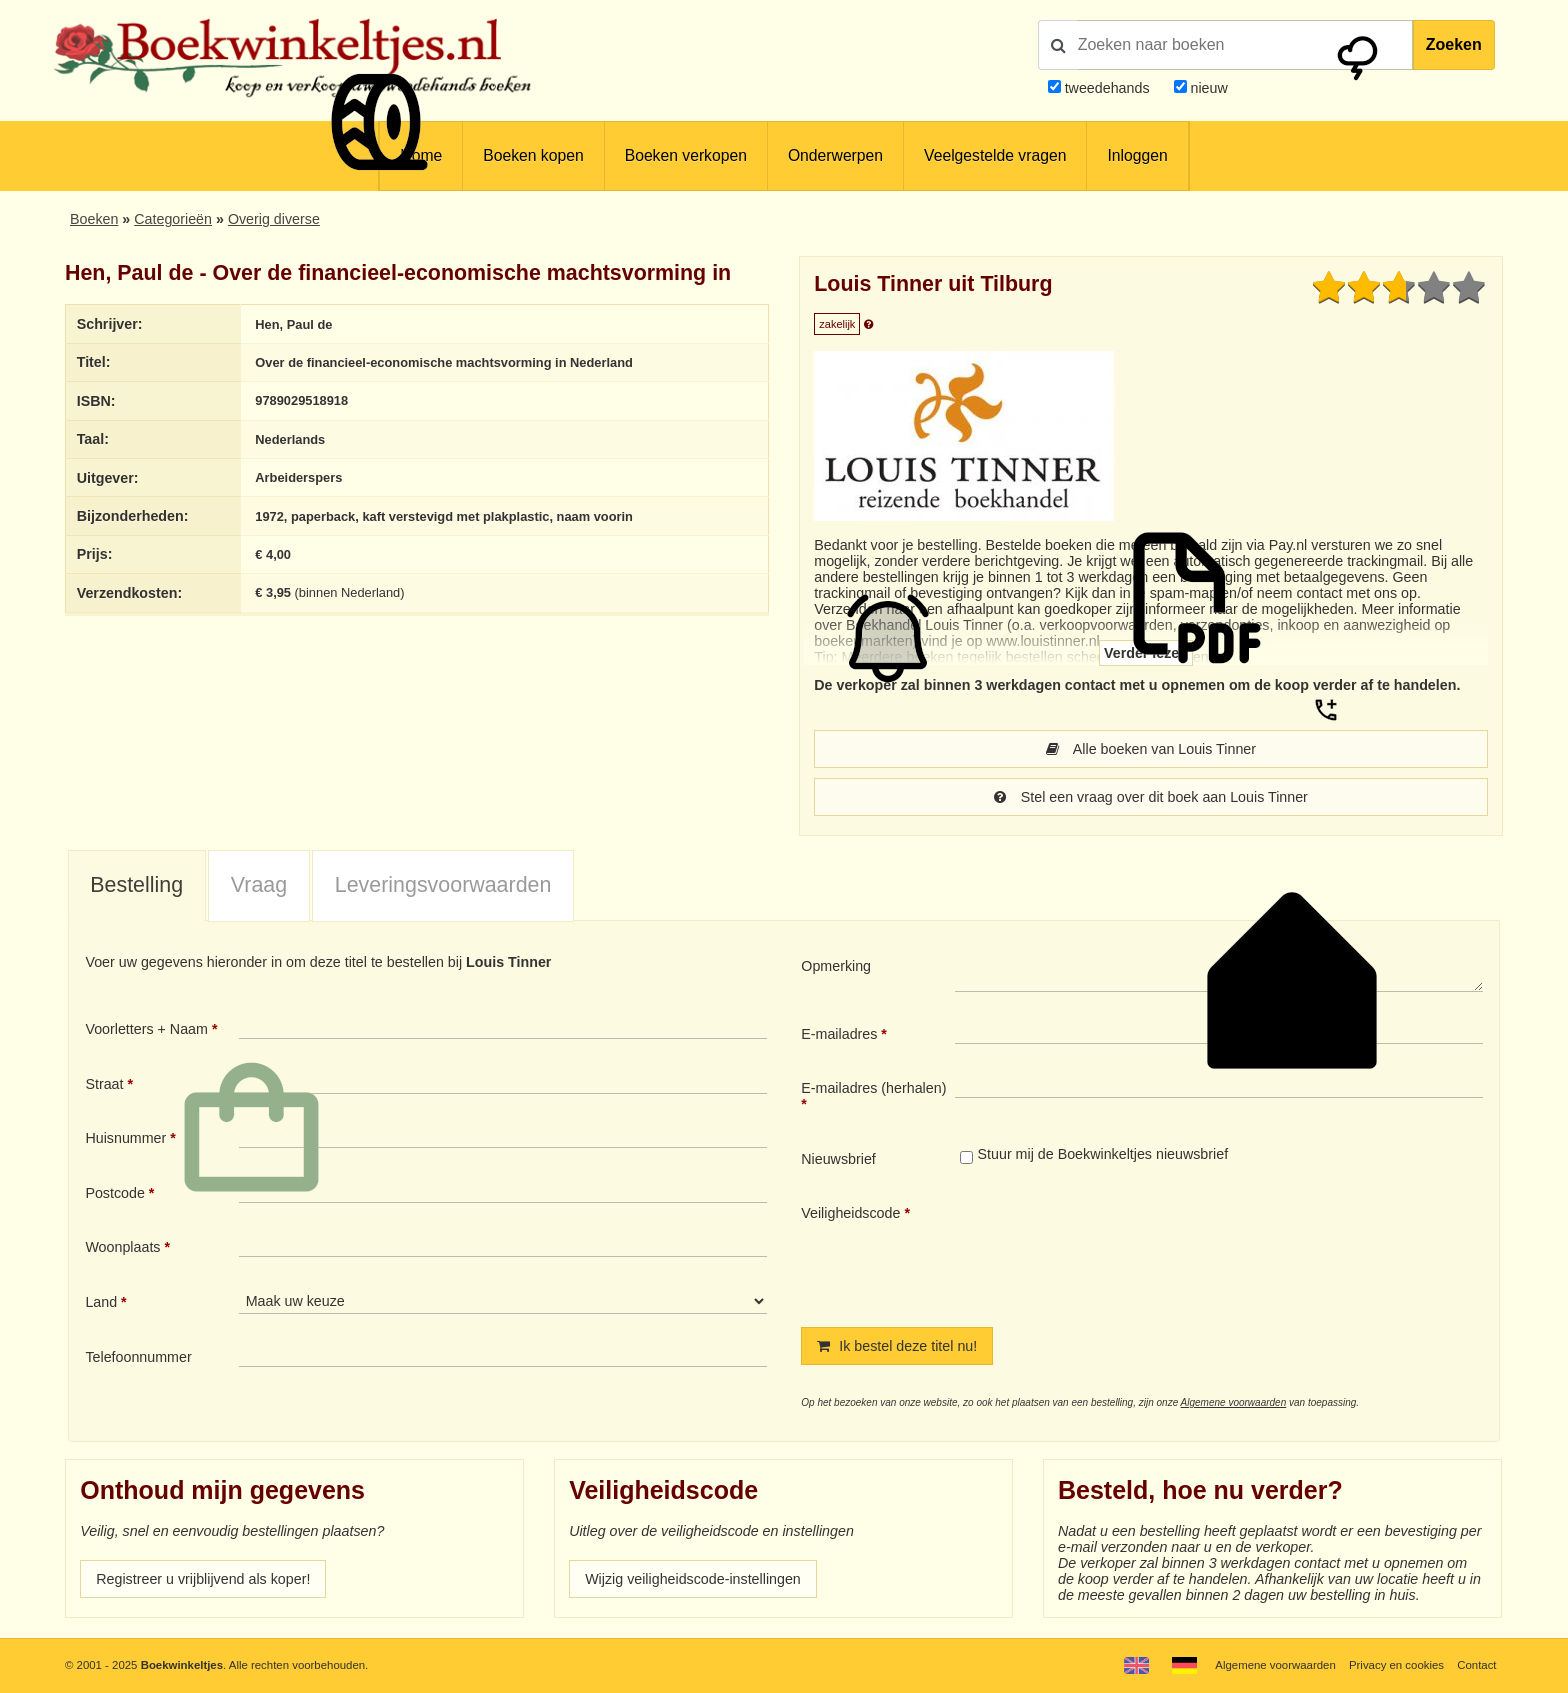 The image size is (1568, 1693). I want to click on view your shopping bag, so click(251, 1134).